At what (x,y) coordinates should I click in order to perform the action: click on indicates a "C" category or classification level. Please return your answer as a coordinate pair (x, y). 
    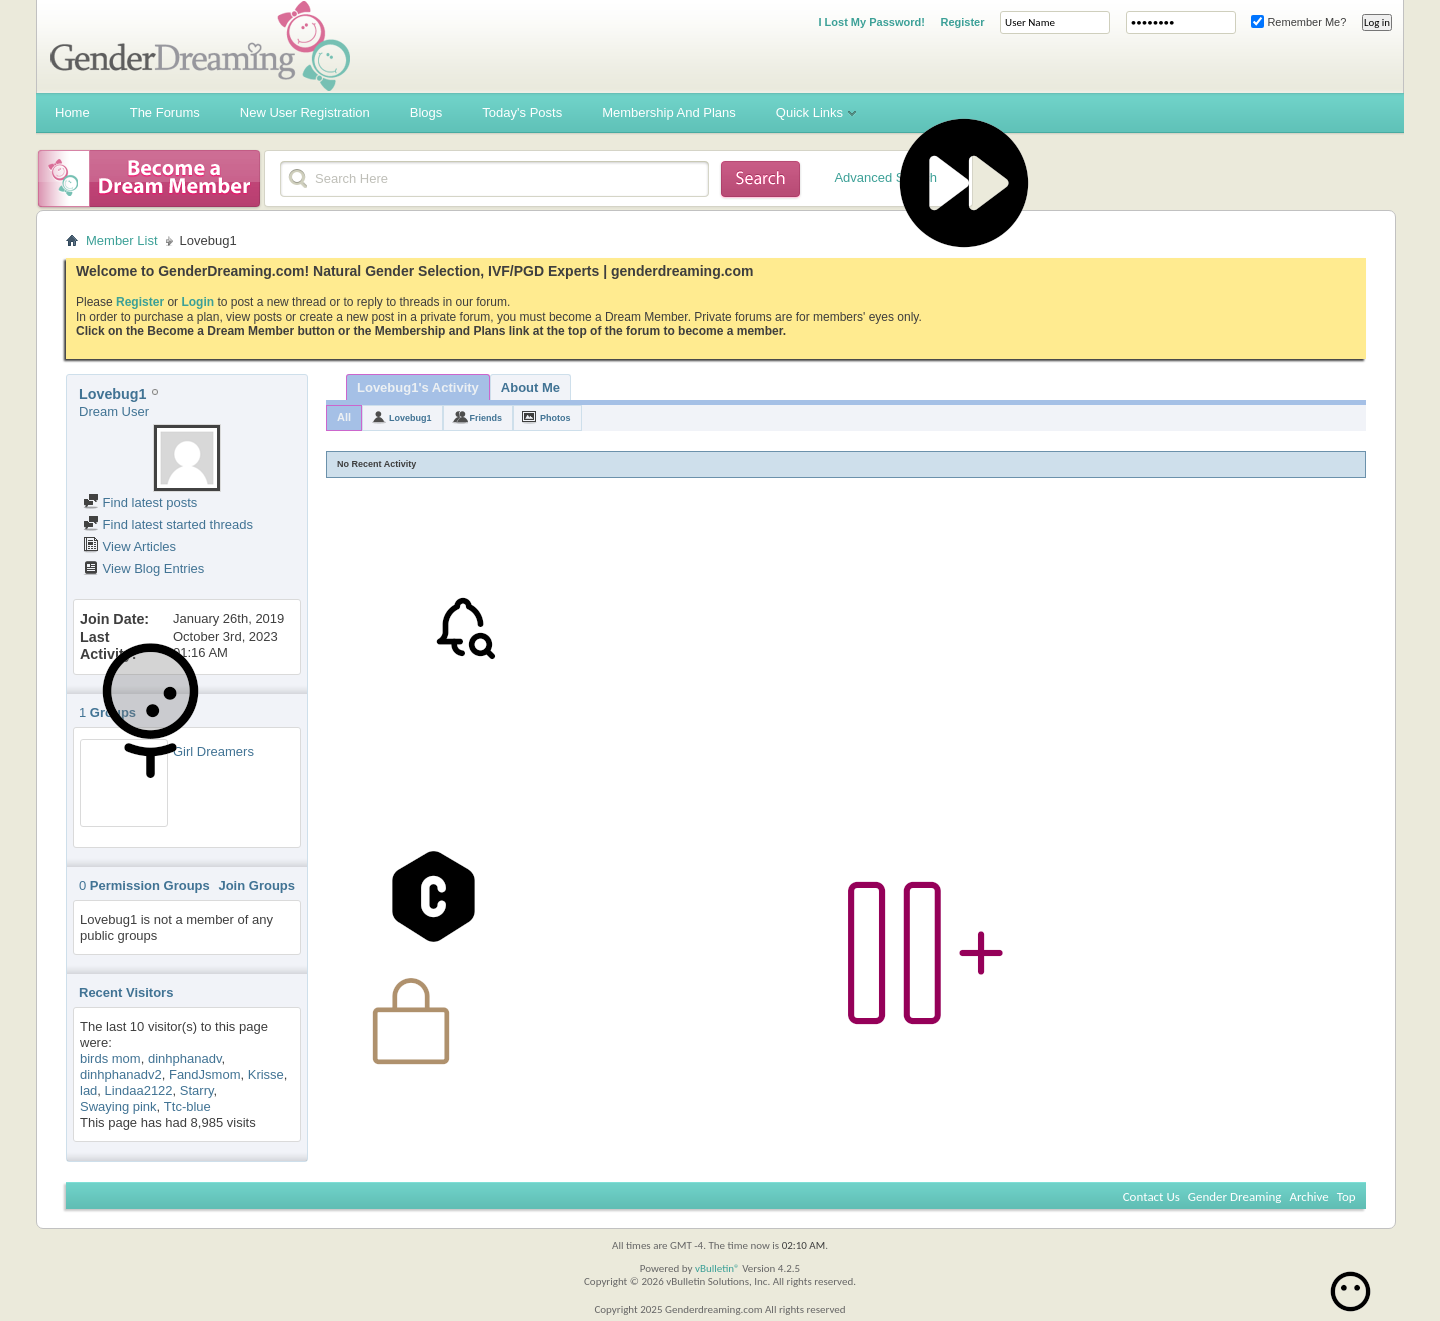
    Looking at the image, I should click on (433, 896).